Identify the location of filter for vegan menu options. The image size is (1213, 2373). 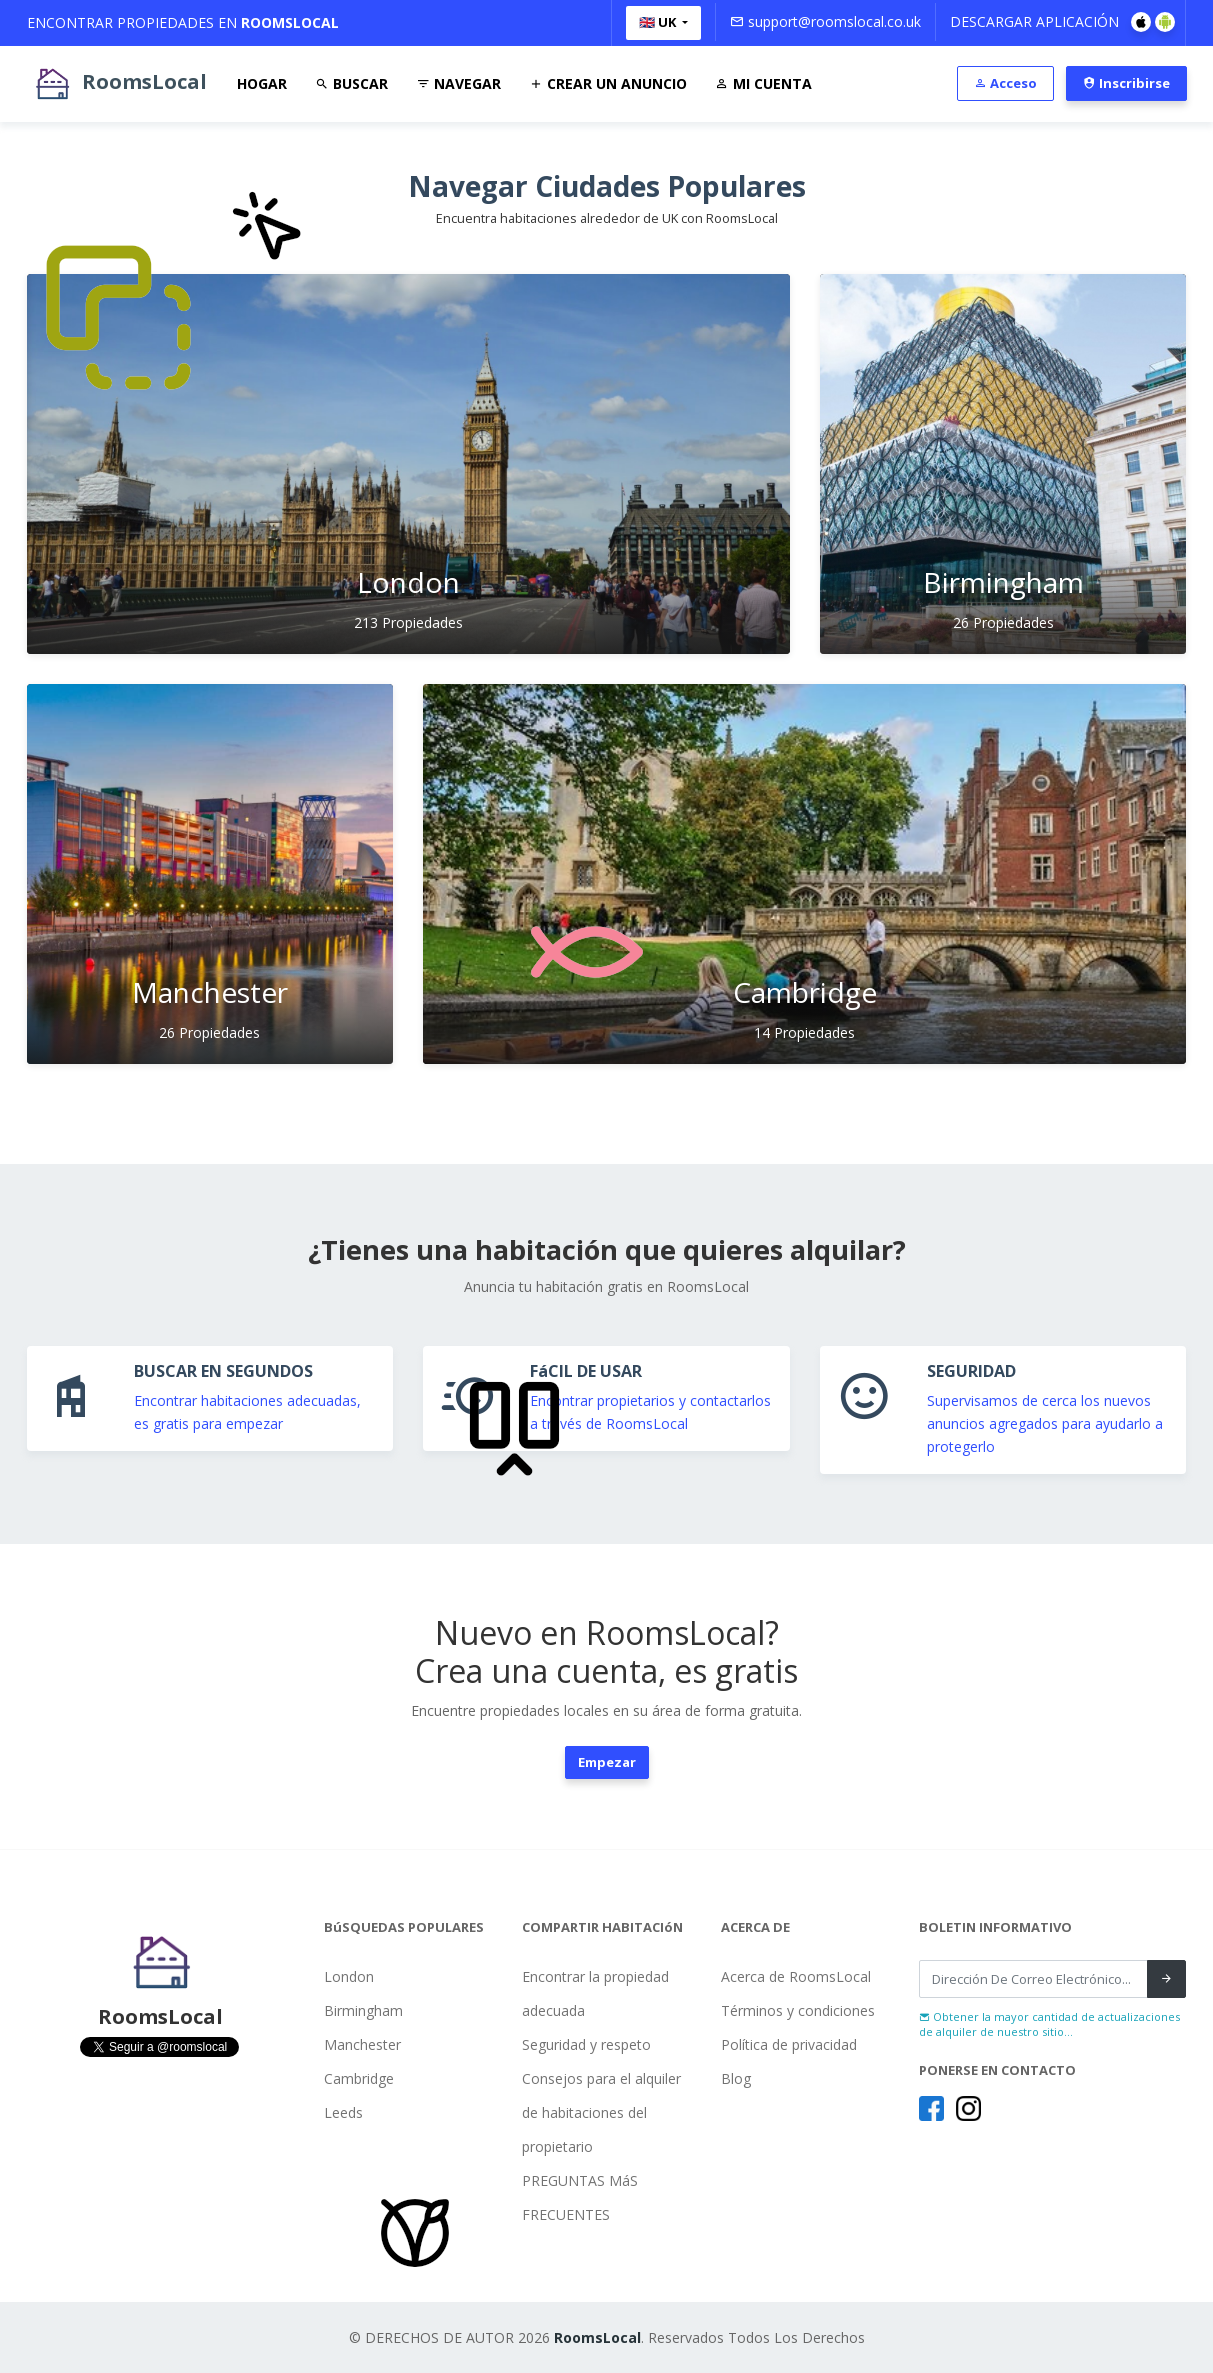
(415, 2233).